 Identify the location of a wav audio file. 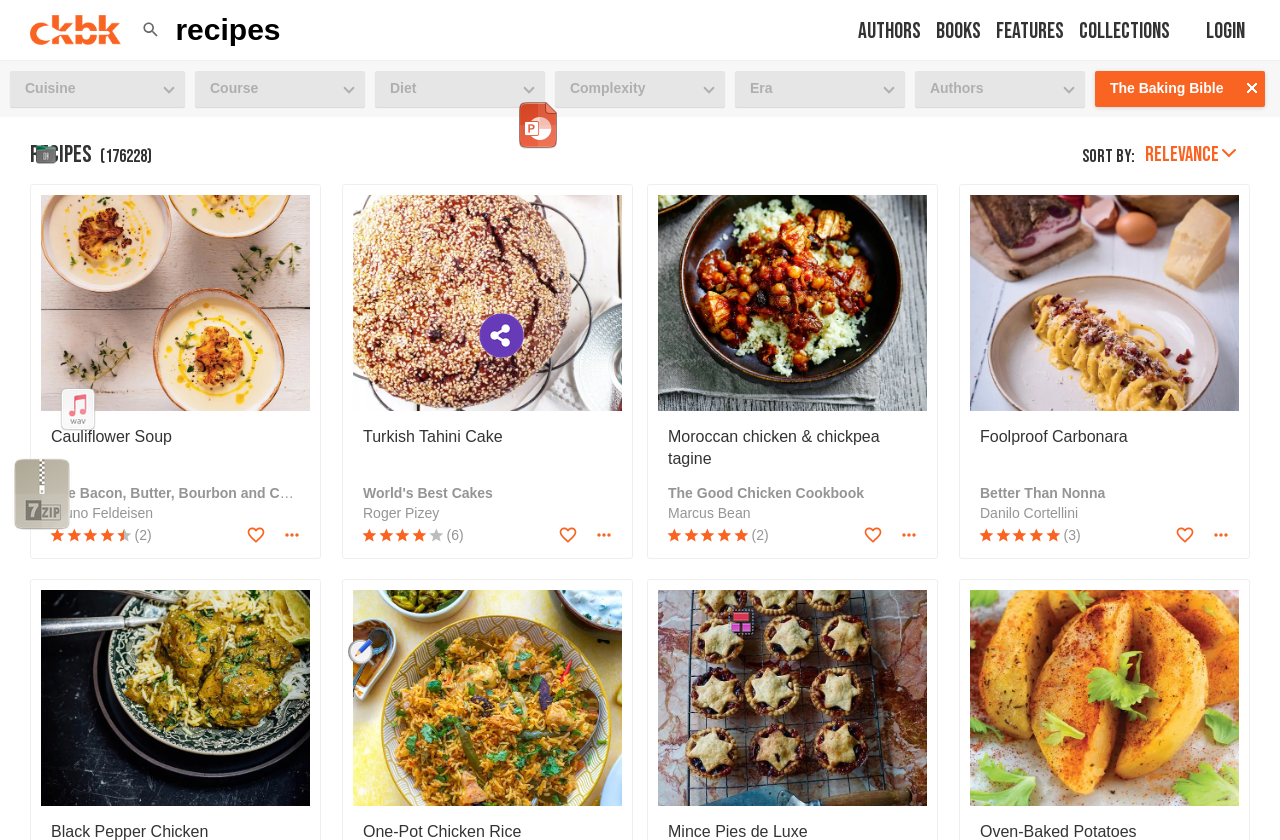
(78, 409).